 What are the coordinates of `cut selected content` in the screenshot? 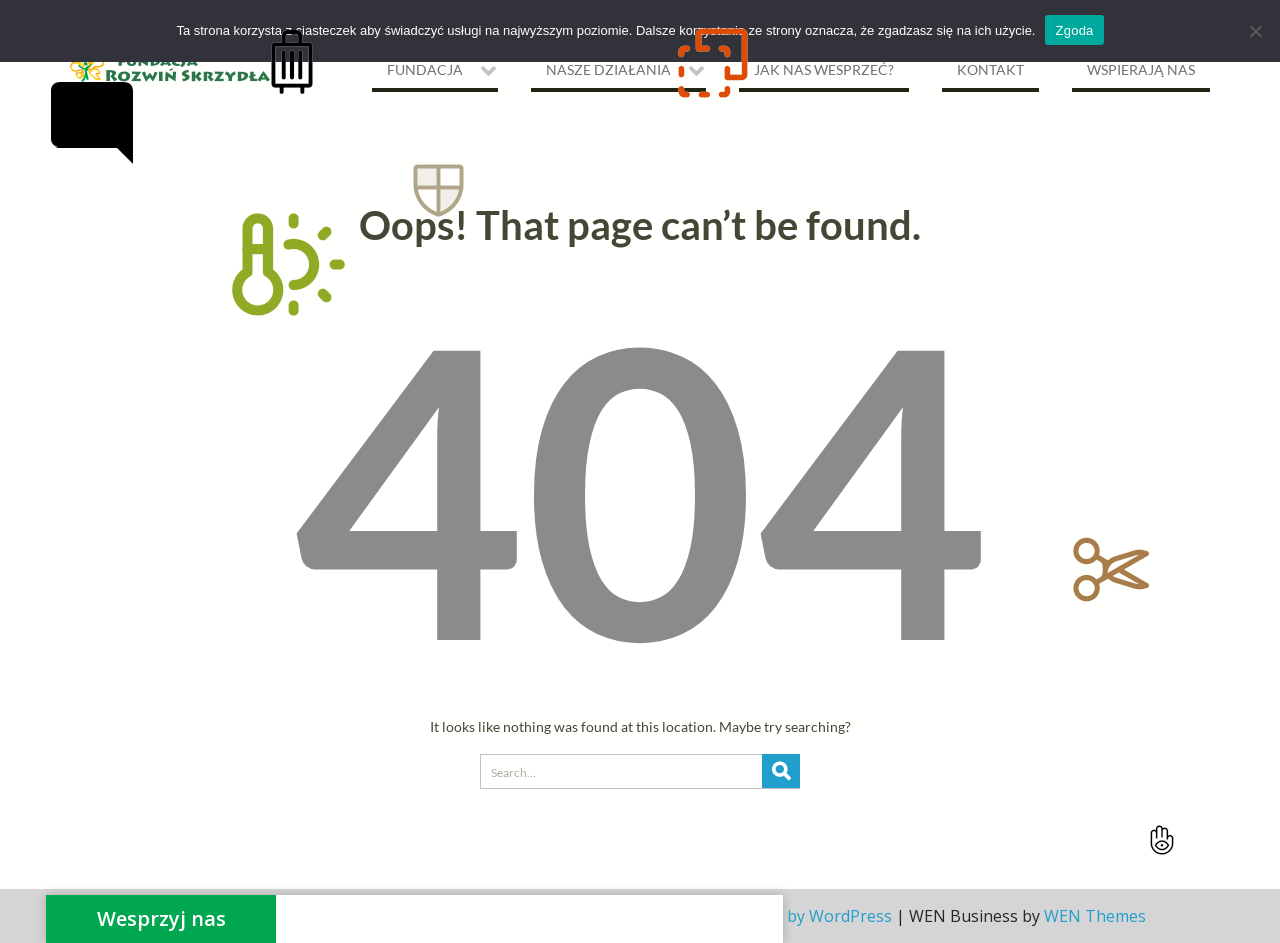 It's located at (1110, 569).